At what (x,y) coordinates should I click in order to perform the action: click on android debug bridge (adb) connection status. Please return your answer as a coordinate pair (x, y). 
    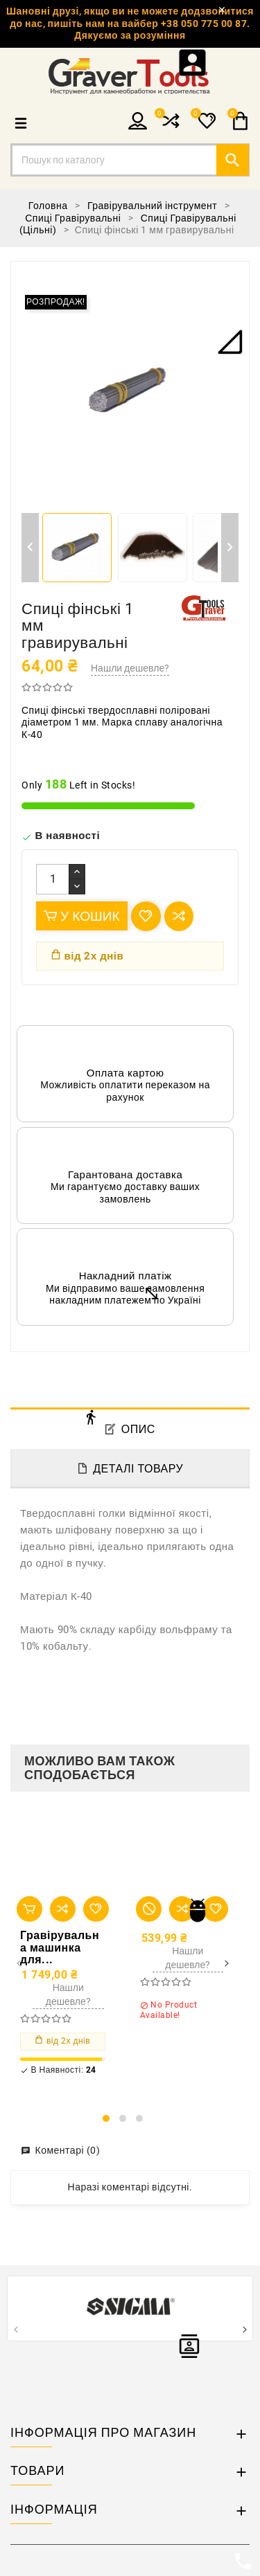
    Looking at the image, I should click on (198, 1910).